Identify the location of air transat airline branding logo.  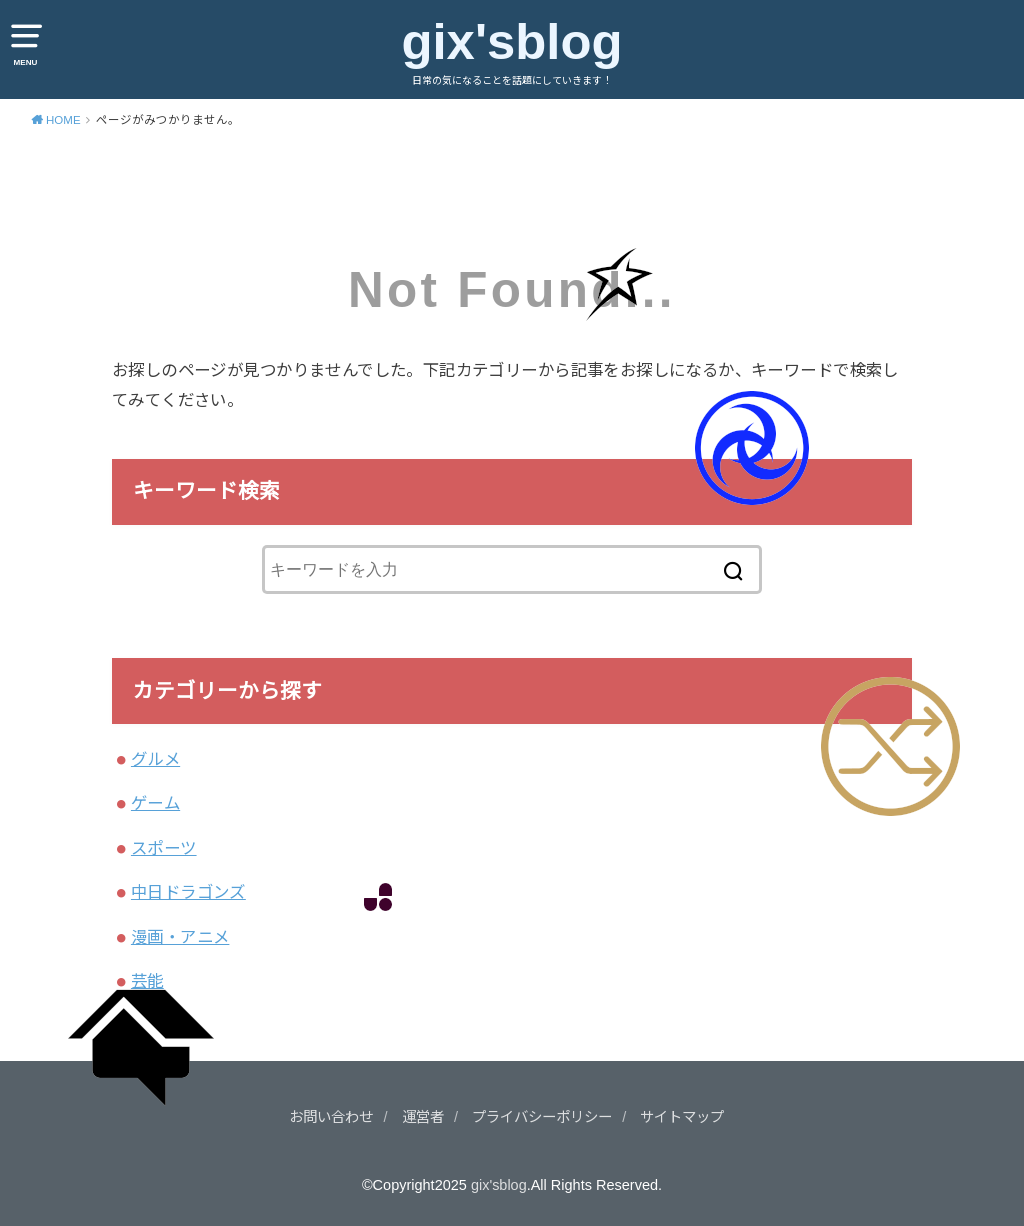
(619, 284).